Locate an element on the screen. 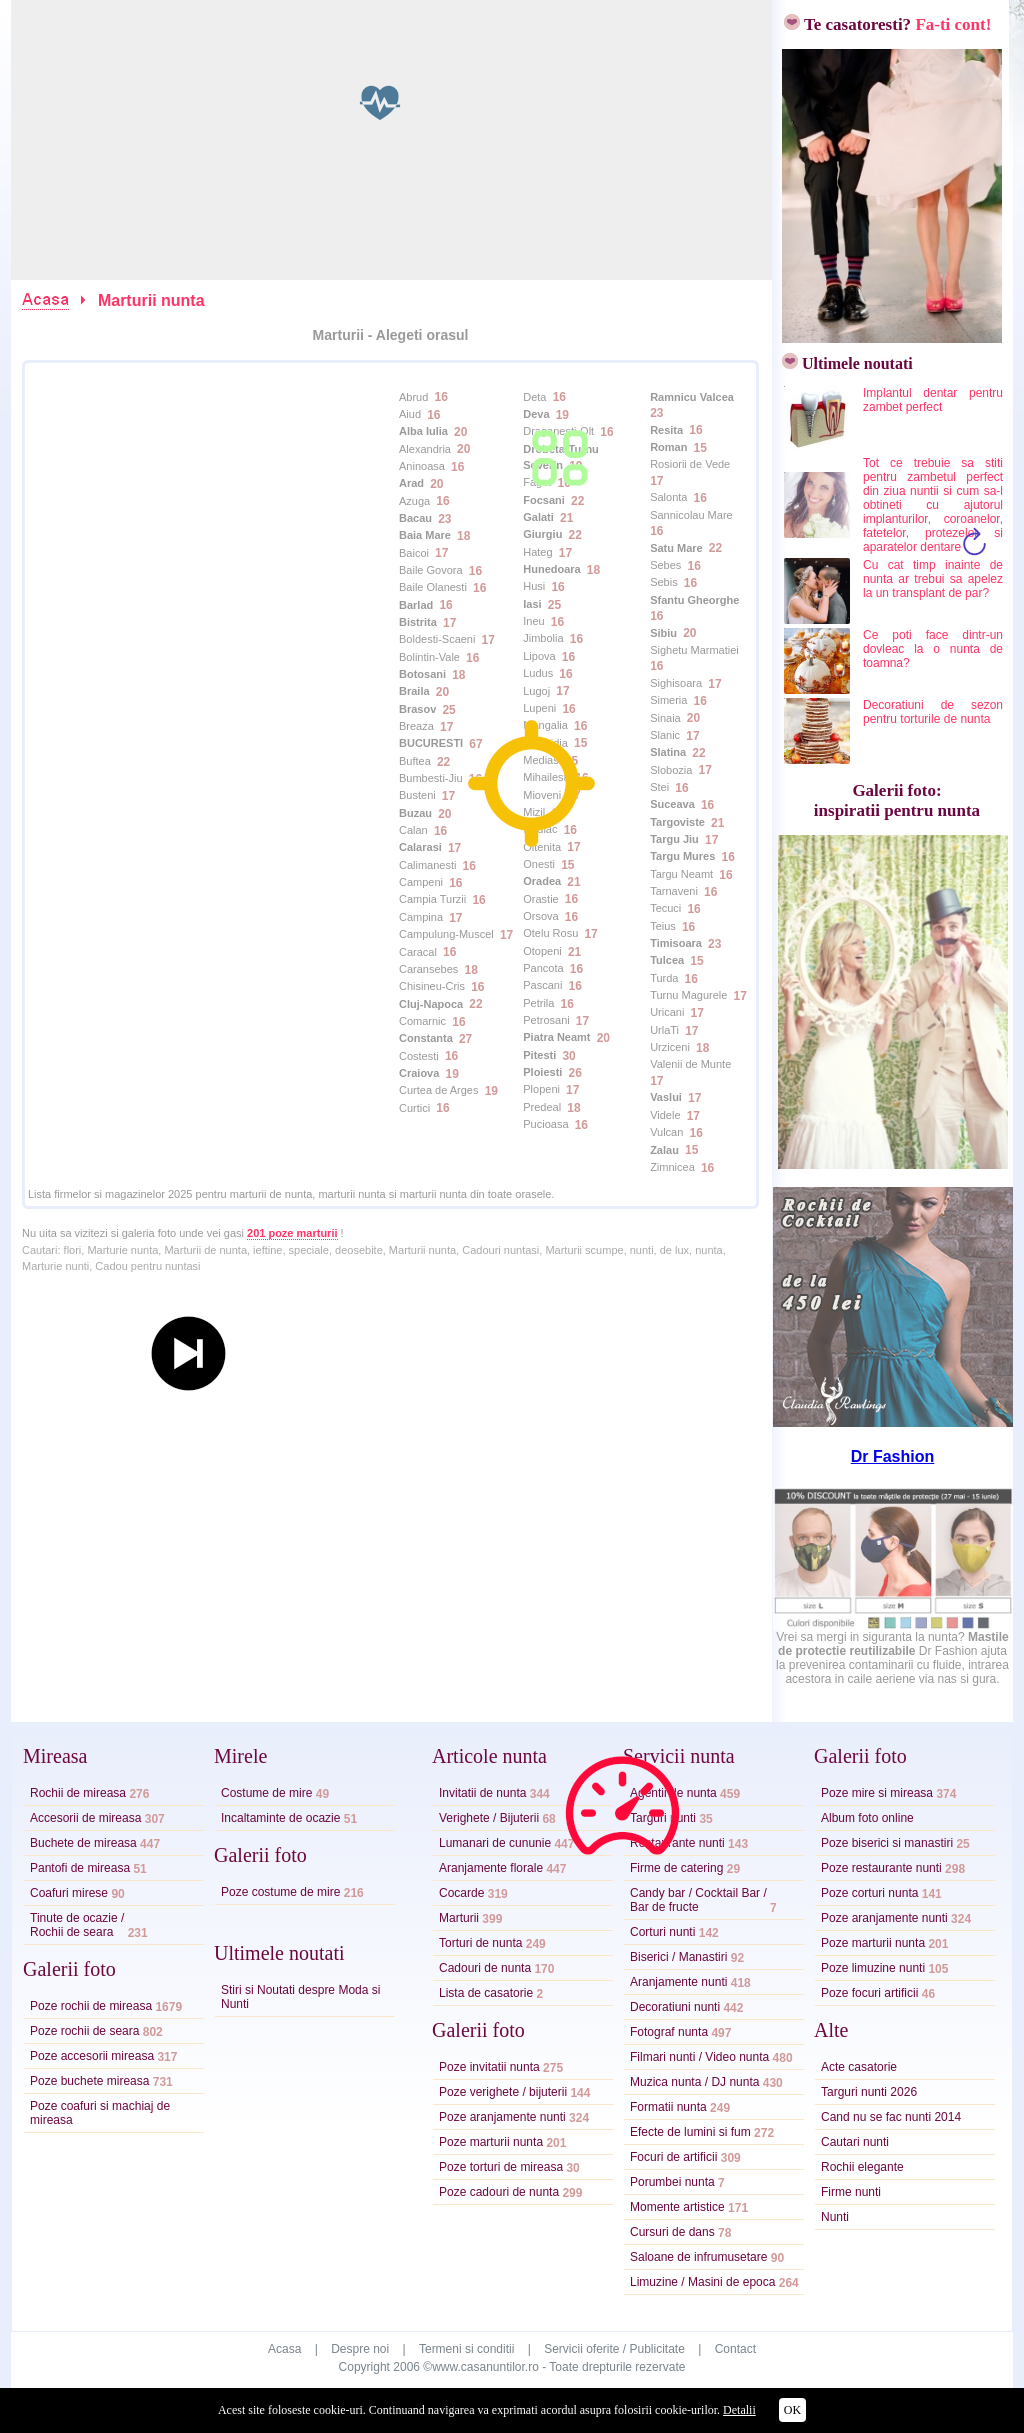  track your fitness and health metrics is located at coordinates (380, 103).